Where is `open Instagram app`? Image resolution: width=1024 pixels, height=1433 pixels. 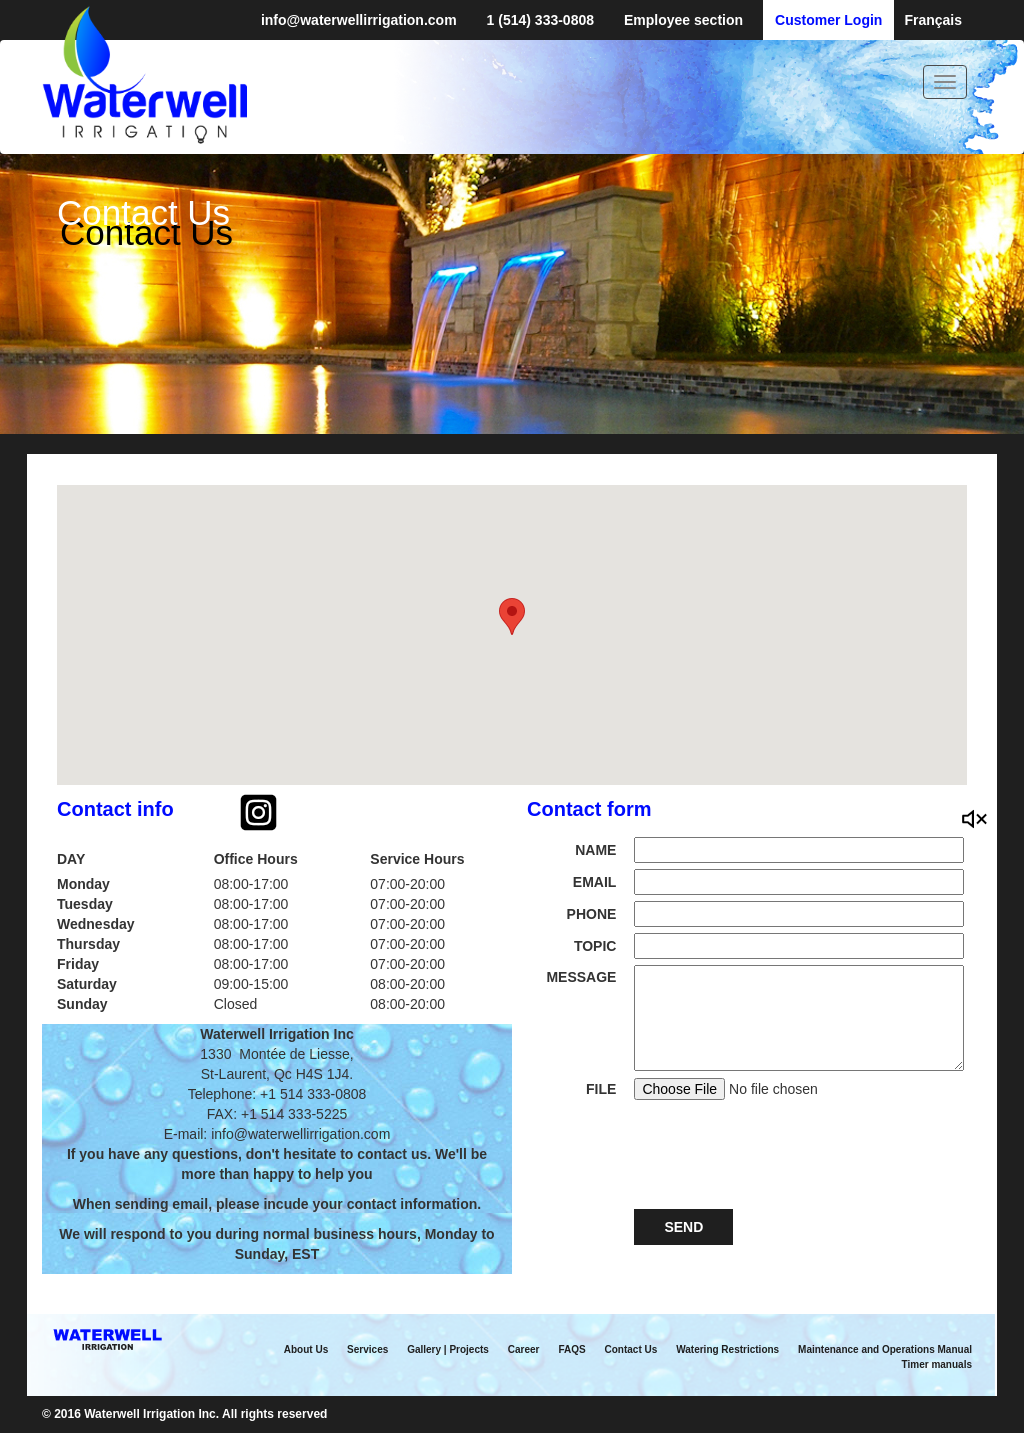 open Instagram app is located at coordinates (258, 812).